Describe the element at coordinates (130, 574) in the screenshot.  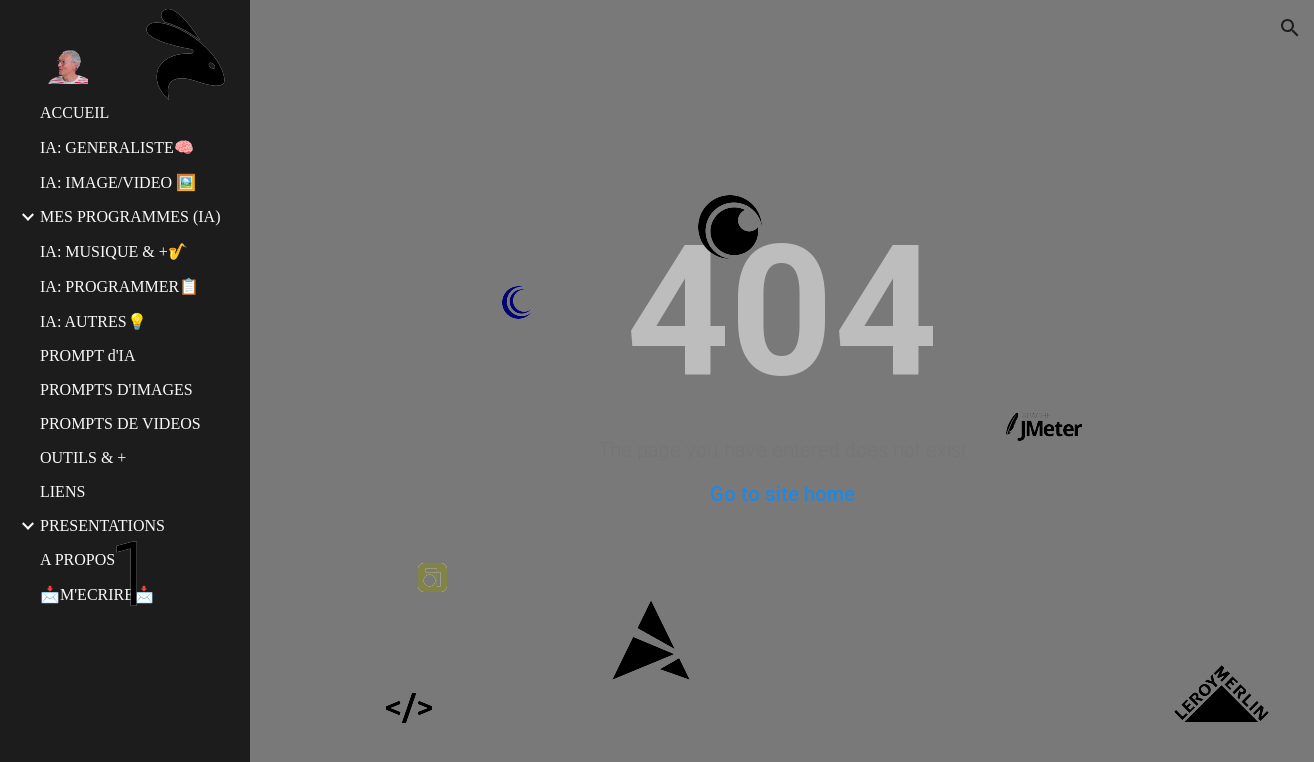
I see `indicates first item or top priority` at that location.